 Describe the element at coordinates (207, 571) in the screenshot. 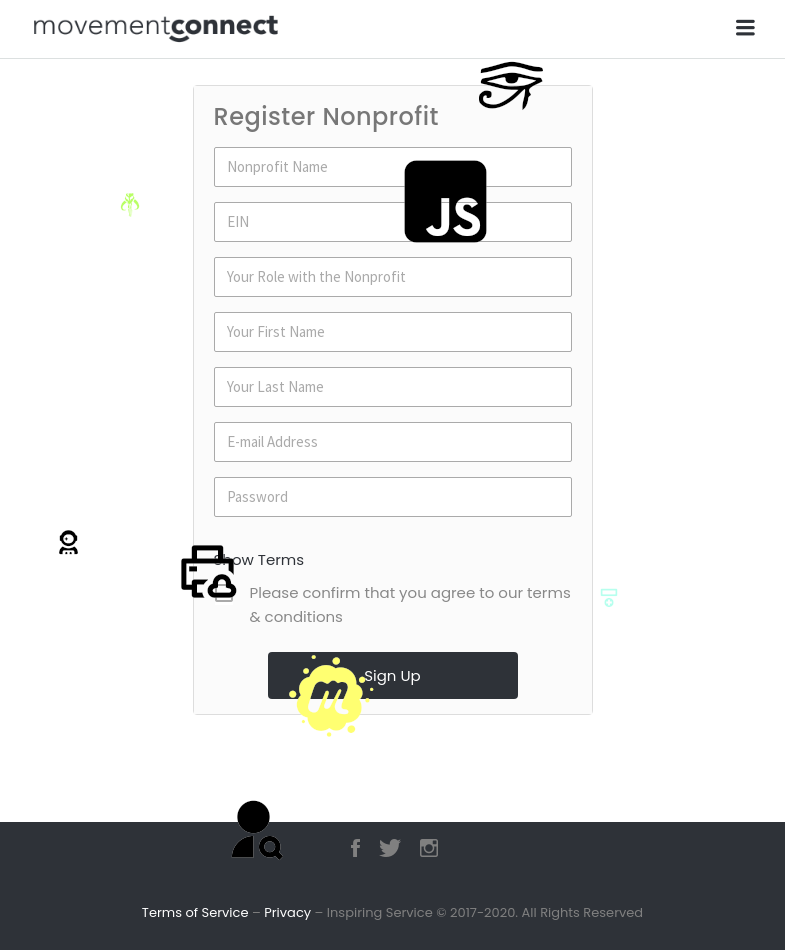

I see `connect printer to cloud storage` at that location.